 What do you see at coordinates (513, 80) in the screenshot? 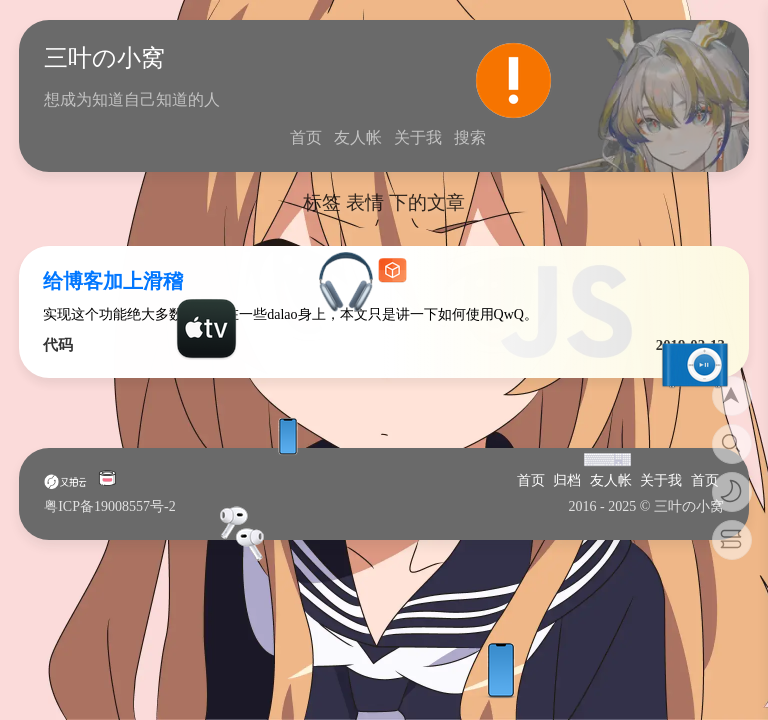
I see `indicates a warning or caution state` at bounding box center [513, 80].